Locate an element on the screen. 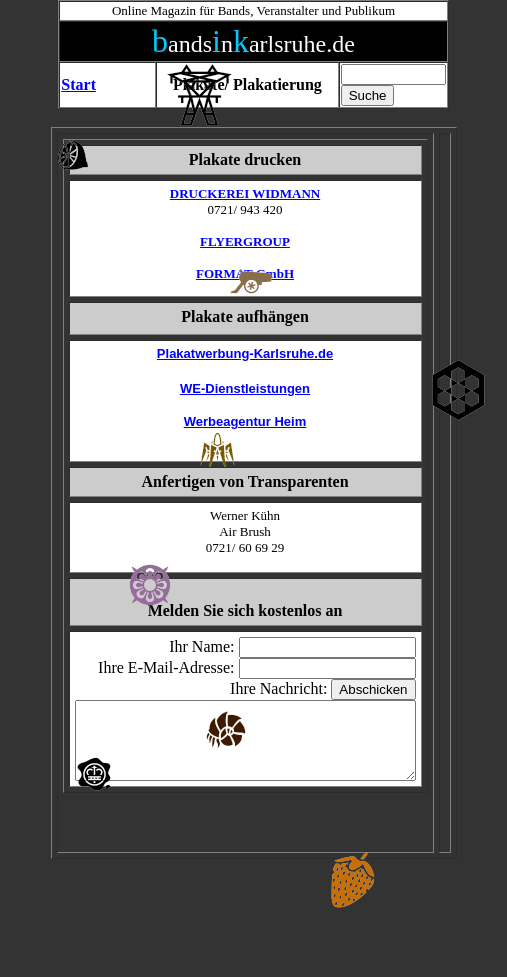 The image size is (507, 977). nautilus shell icon for marine or ocean-themed content is located at coordinates (226, 730).